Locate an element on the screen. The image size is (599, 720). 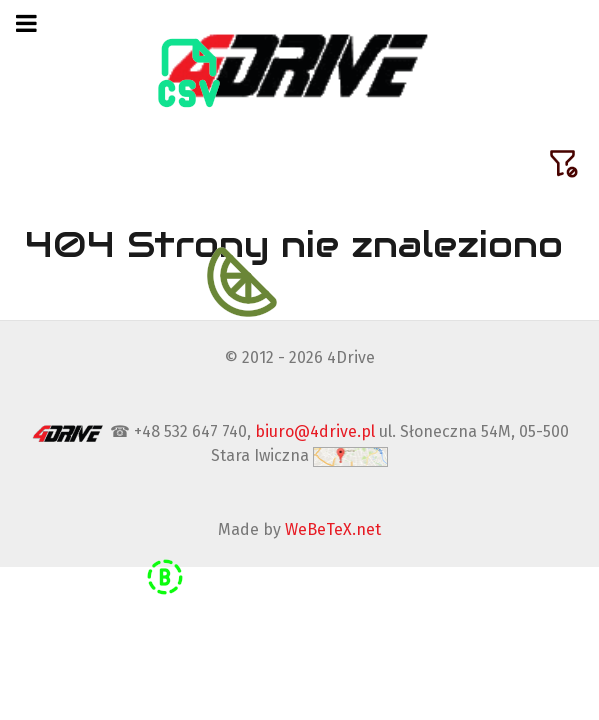
indicates a CSV file type is located at coordinates (189, 73).